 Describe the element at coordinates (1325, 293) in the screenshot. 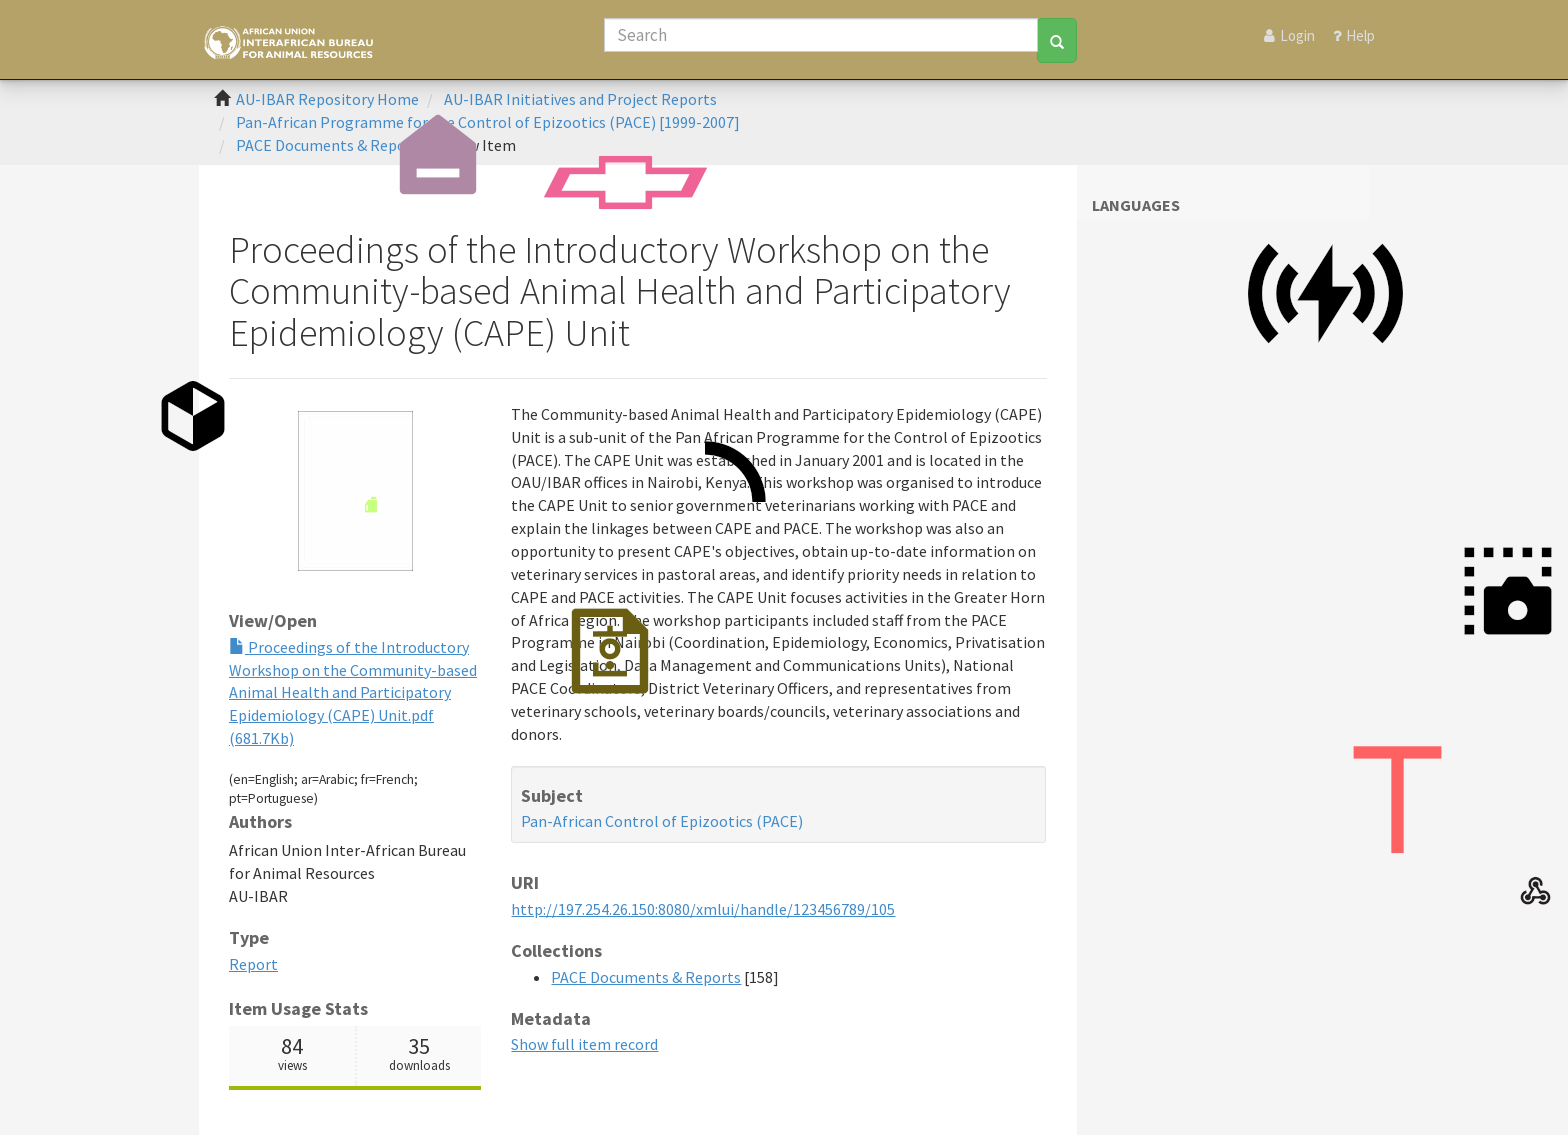

I see `indicates wireless charging is active` at that location.